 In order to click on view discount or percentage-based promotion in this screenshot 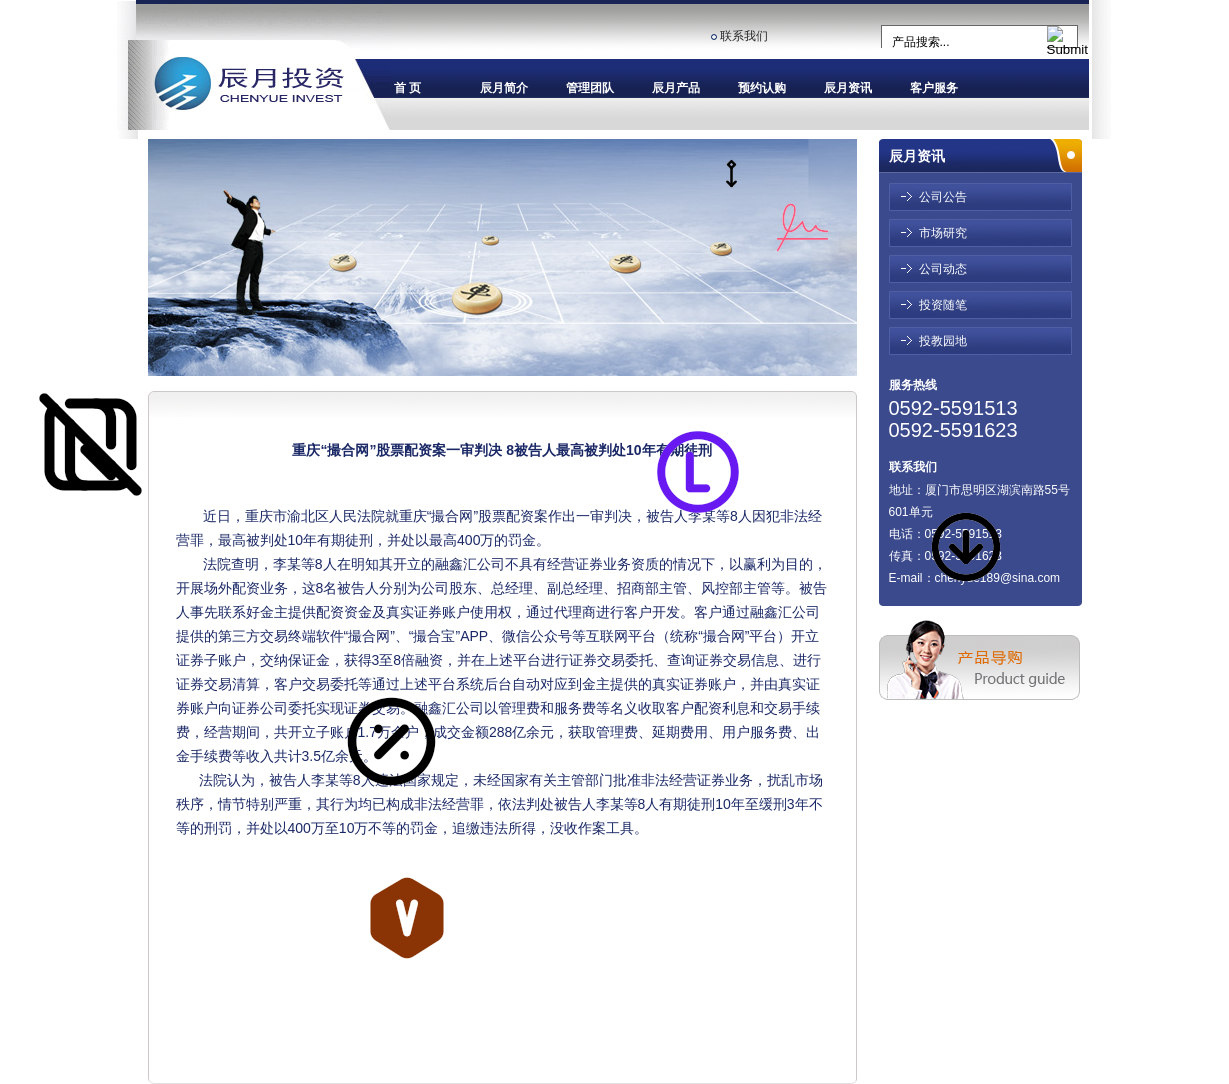, I will do `click(391, 741)`.